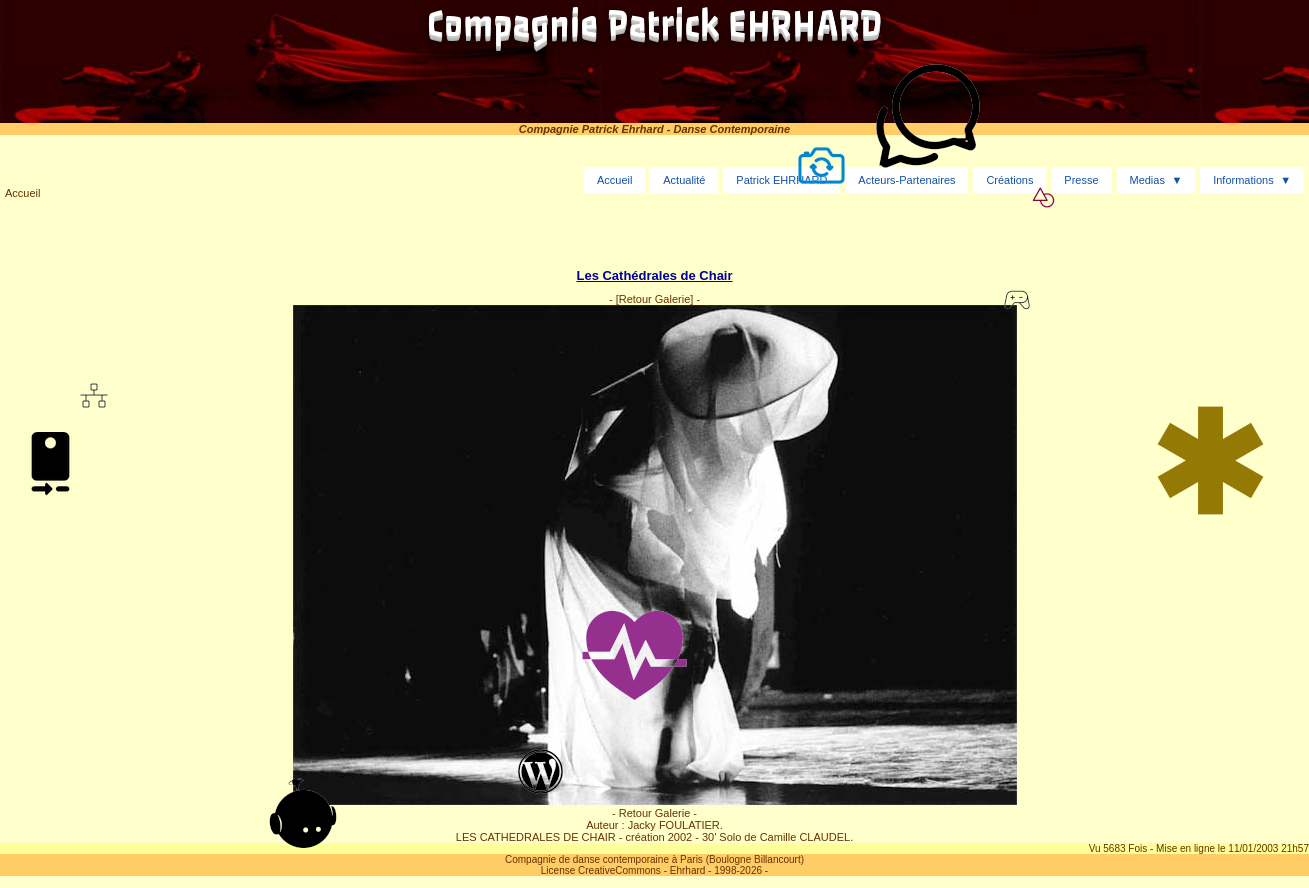 This screenshot has height=888, width=1309. Describe the element at coordinates (1043, 197) in the screenshot. I see `access shape tools or drawing options` at that location.